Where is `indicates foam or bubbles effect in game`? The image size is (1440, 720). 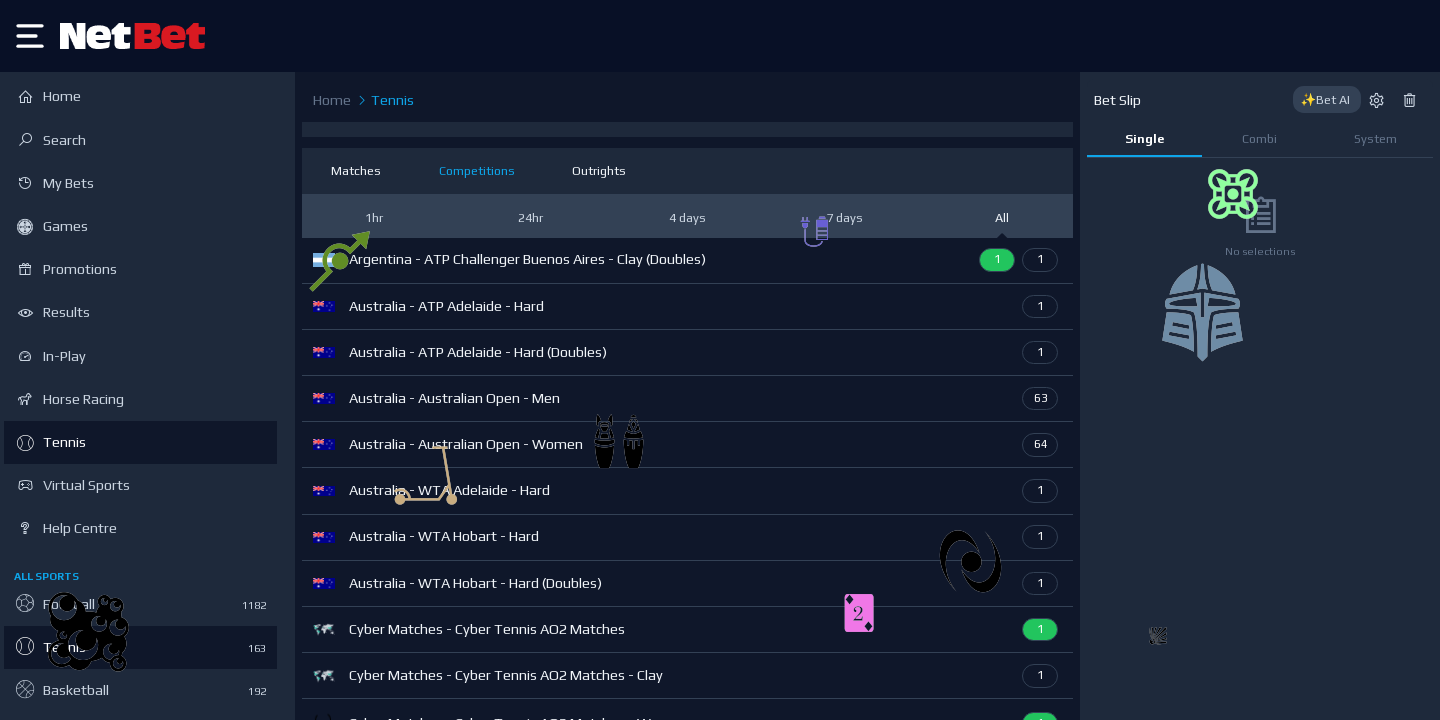
indicates foam or bubbles effect in game is located at coordinates (87, 632).